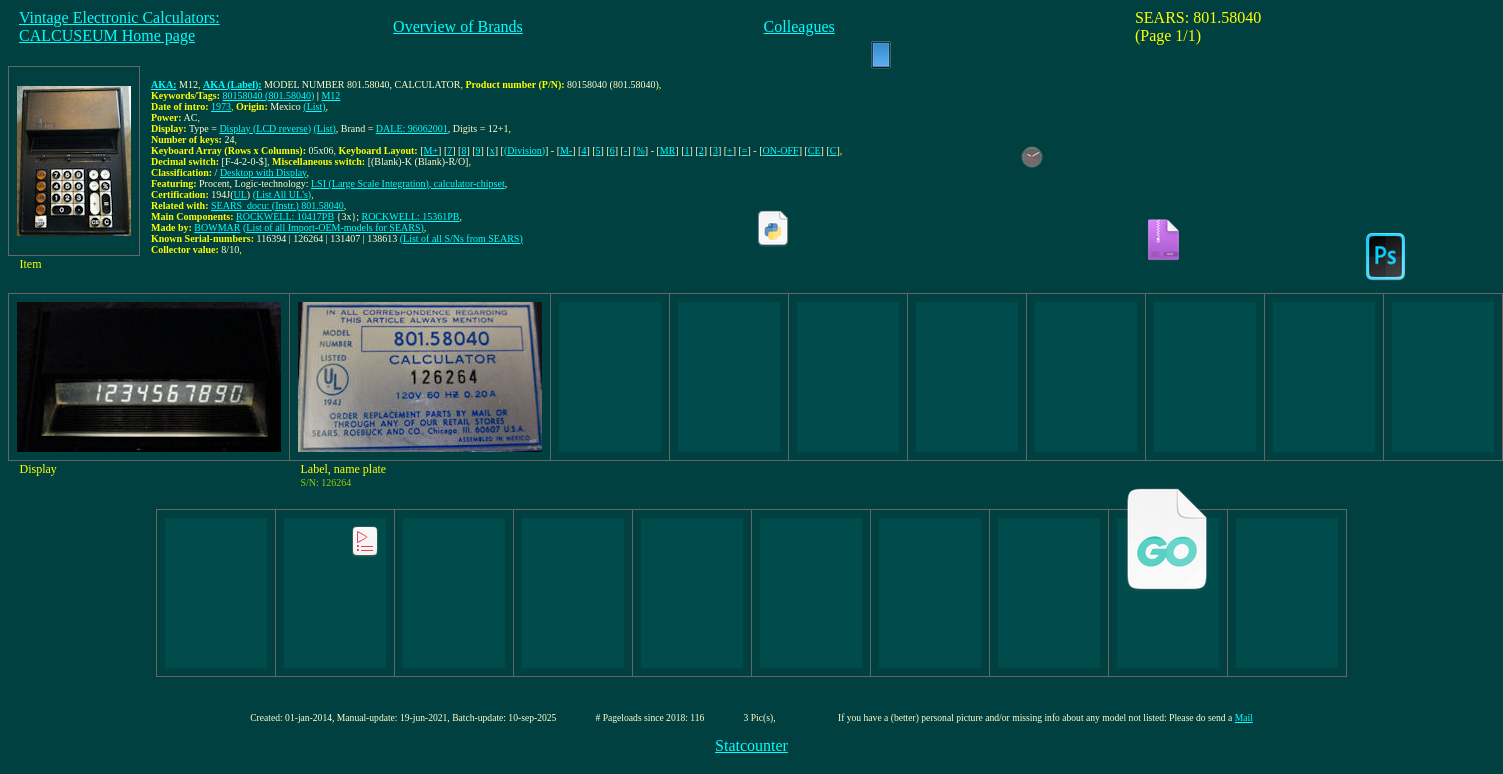  What do you see at coordinates (1032, 157) in the screenshot?
I see `open the clock application` at bounding box center [1032, 157].